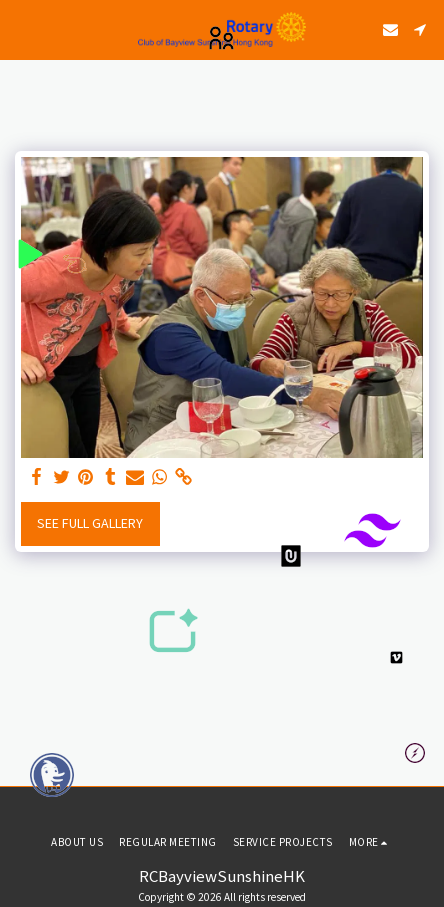  What do you see at coordinates (28, 254) in the screenshot?
I see `play media or video content` at bounding box center [28, 254].